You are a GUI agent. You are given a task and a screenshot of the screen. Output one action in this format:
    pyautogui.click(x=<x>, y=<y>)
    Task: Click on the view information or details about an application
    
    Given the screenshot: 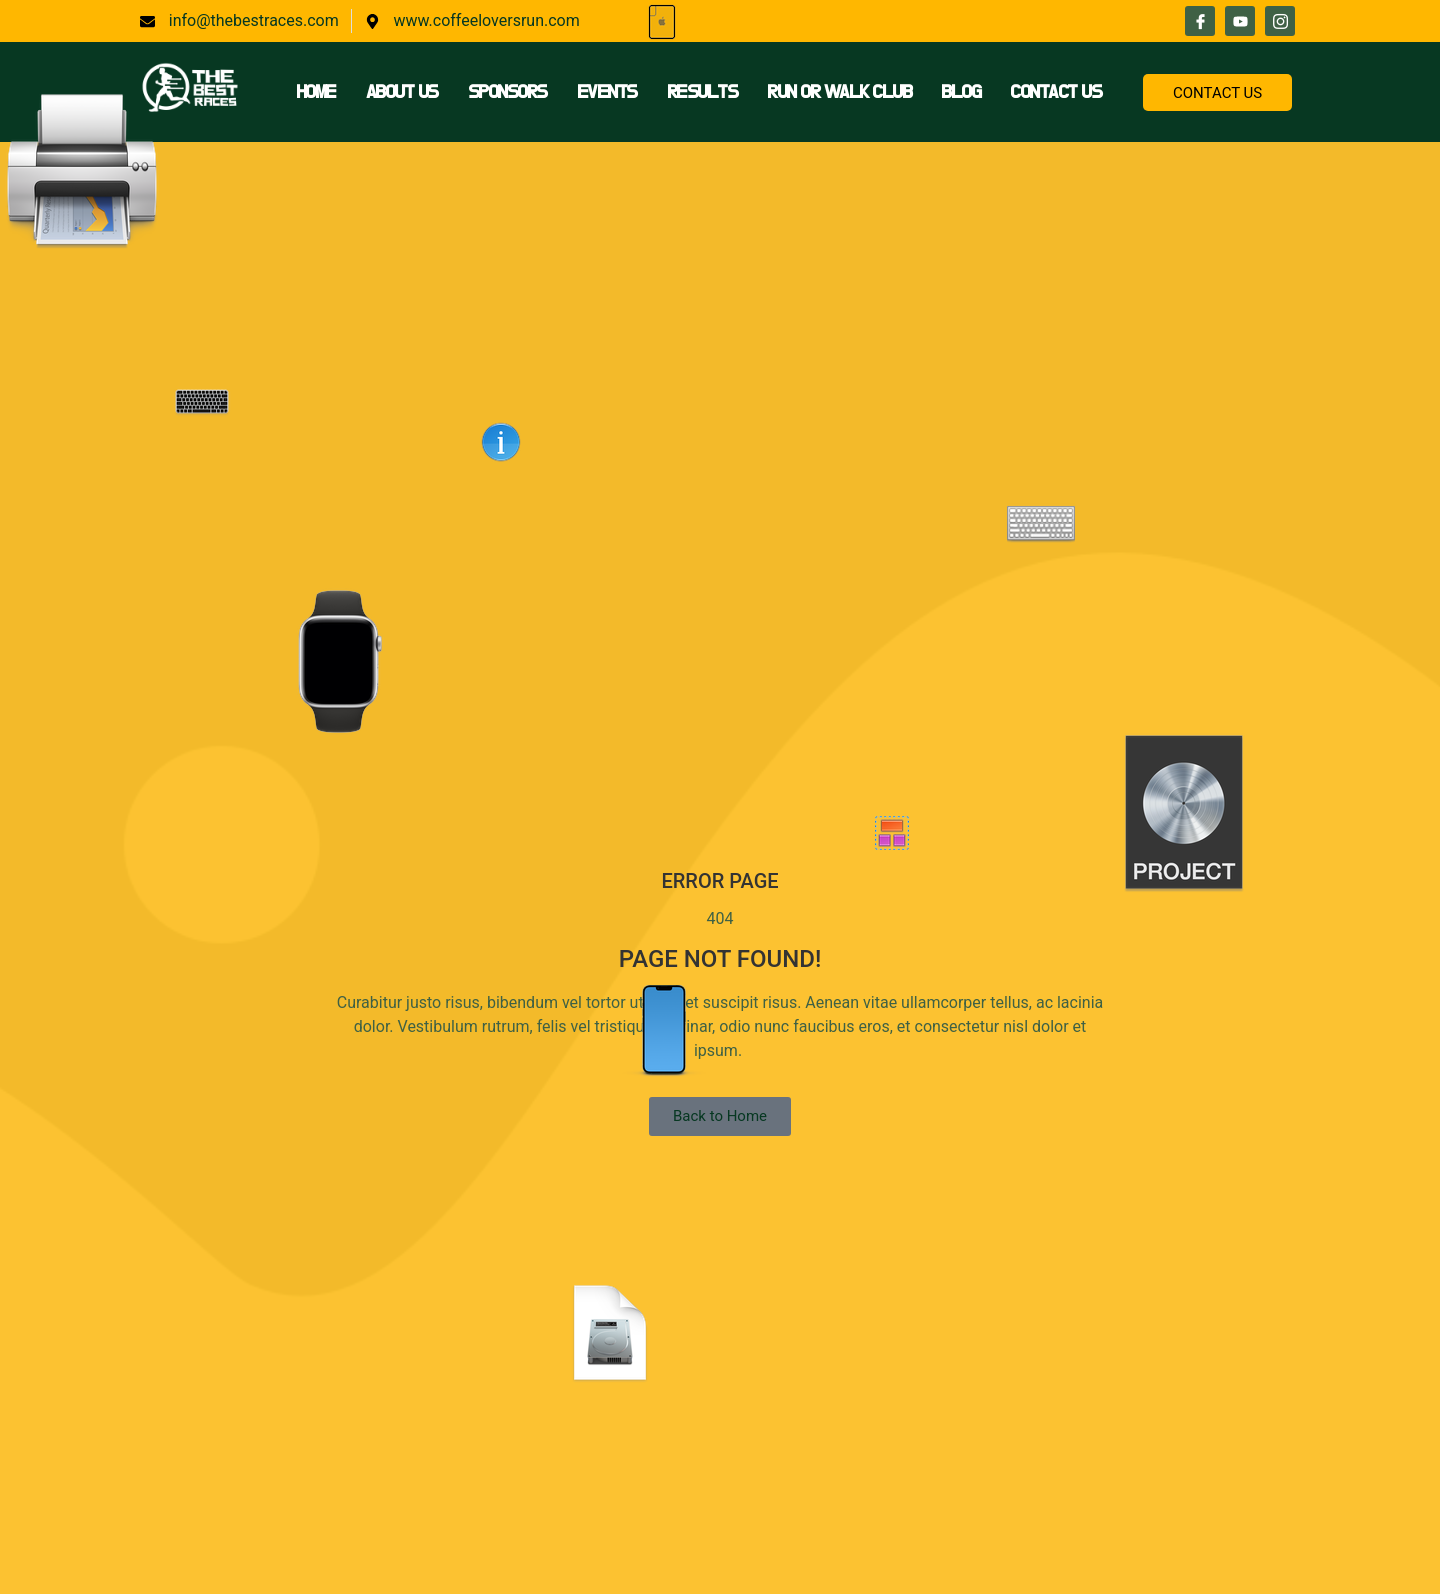 What is the action you would take?
    pyautogui.click(x=501, y=442)
    